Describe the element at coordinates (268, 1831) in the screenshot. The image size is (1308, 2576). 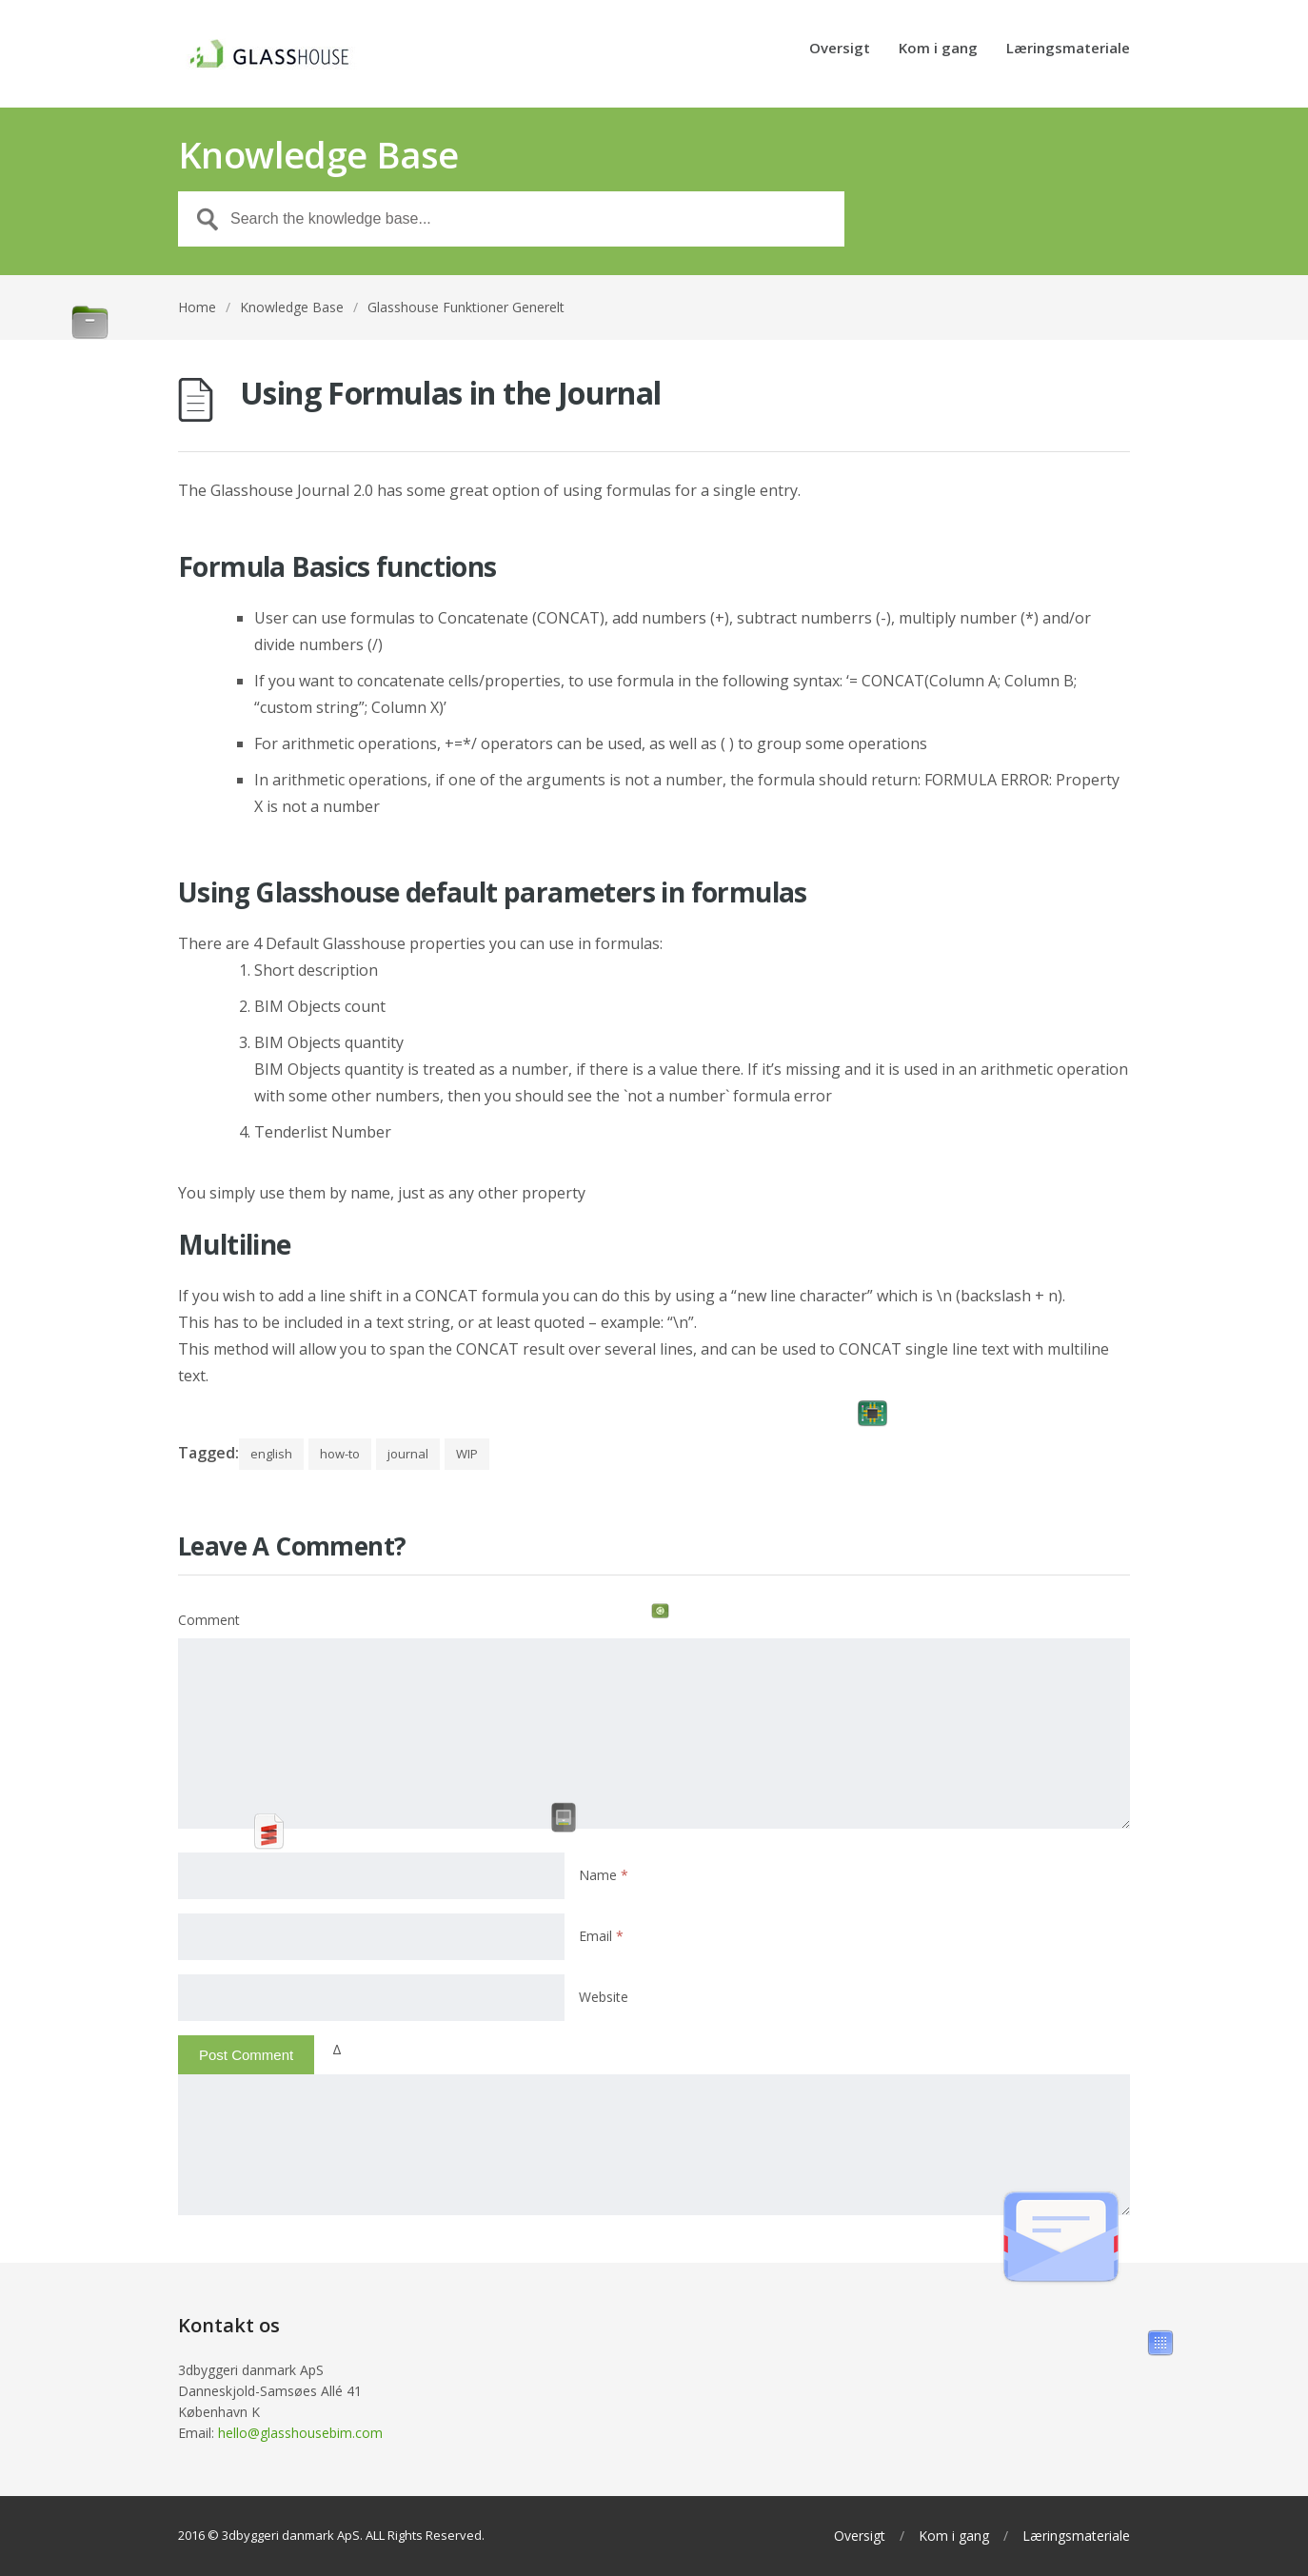
I see `a scala programming language source file` at that location.